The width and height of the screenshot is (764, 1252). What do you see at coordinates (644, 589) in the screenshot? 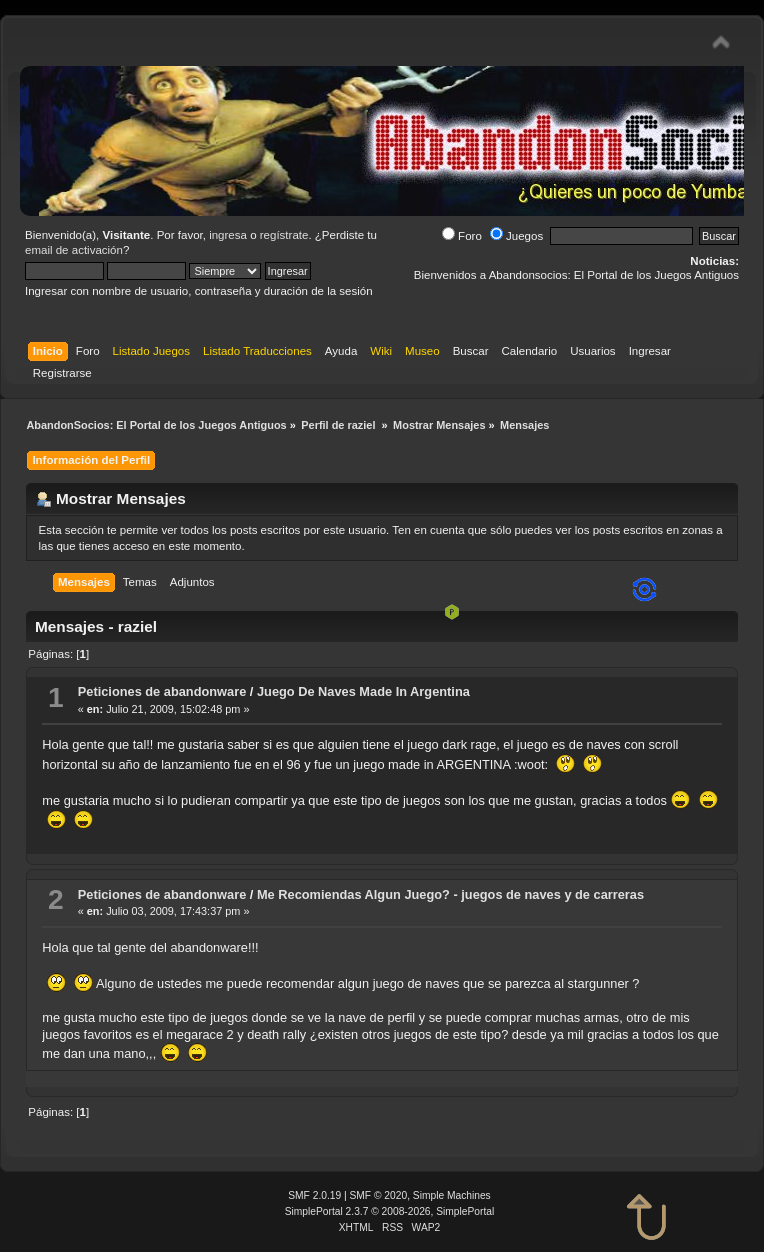
I see `analyze data or run diagnostics` at bounding box center [644, 589].